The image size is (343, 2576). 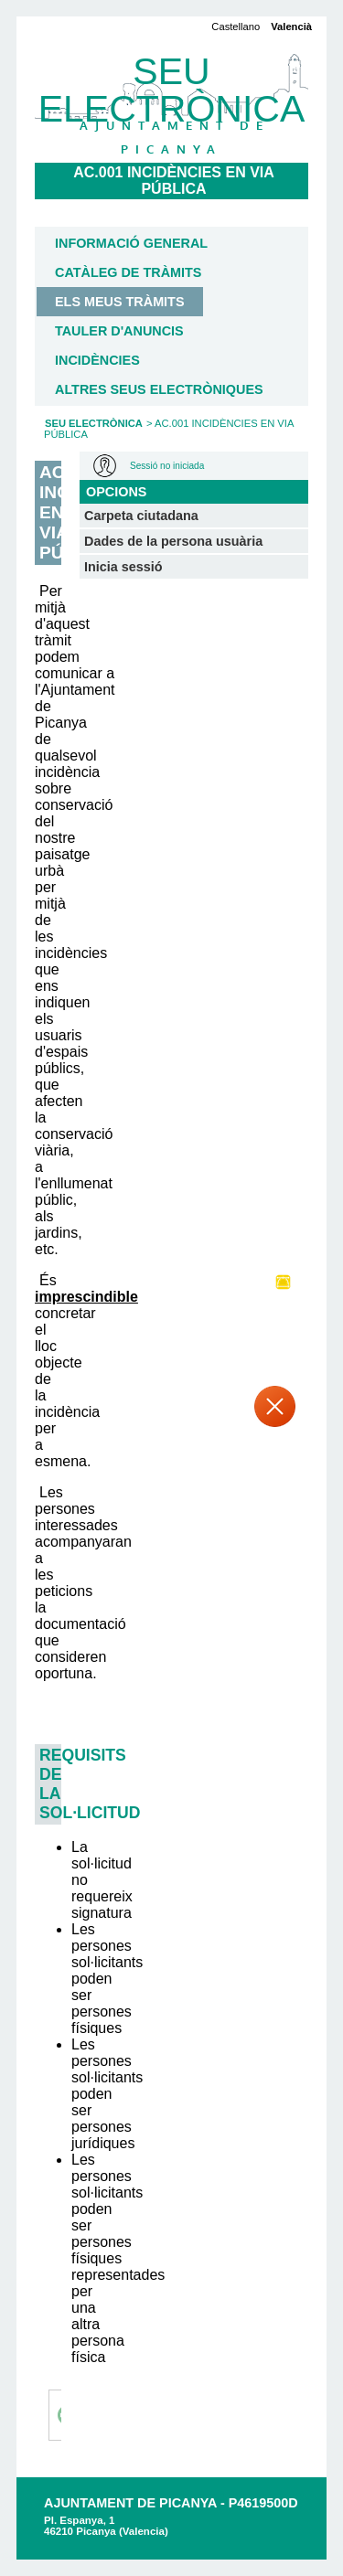 I want to click on indicates an error or failed action, so click(x=274, y=1406).